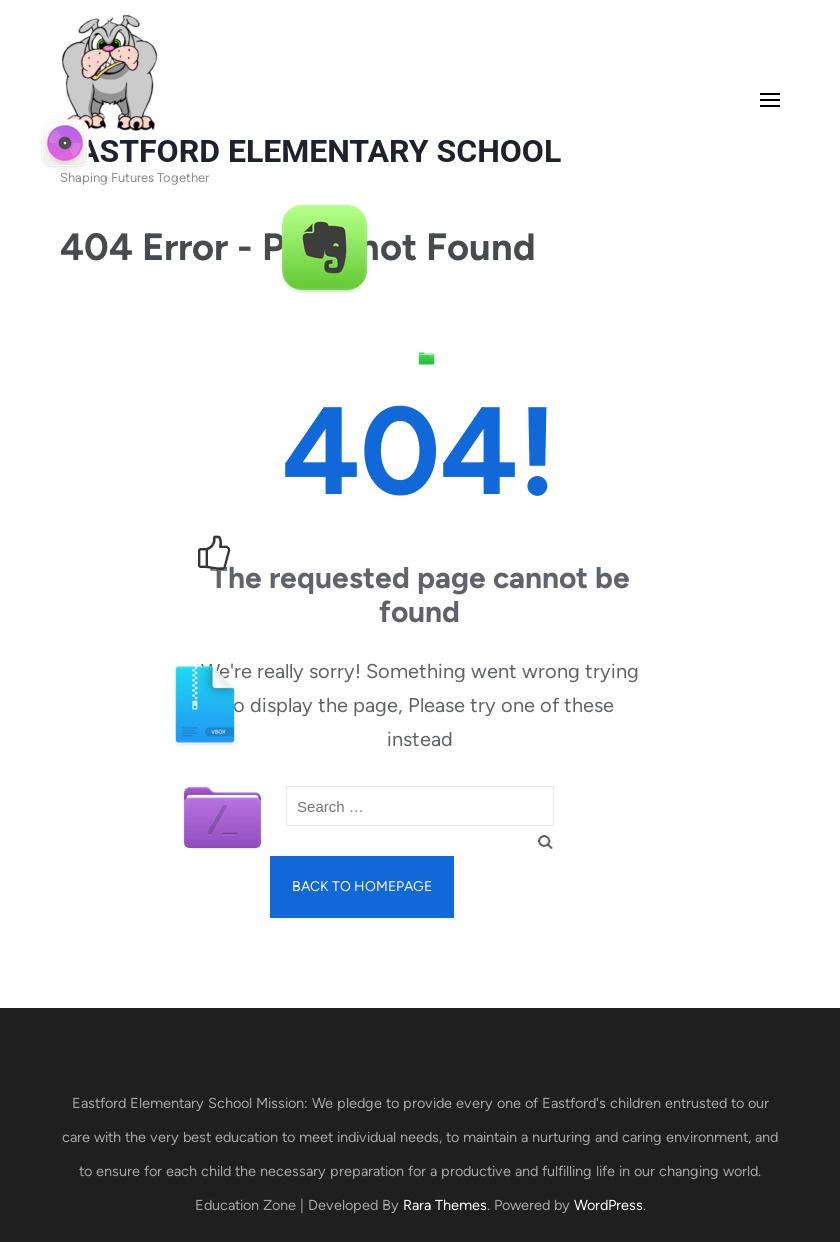 The image size is (840, 1242). What do you see at coordinates (222, 817) in the screenshot?
I see `access the root directory` at bounding box center [222, 817].